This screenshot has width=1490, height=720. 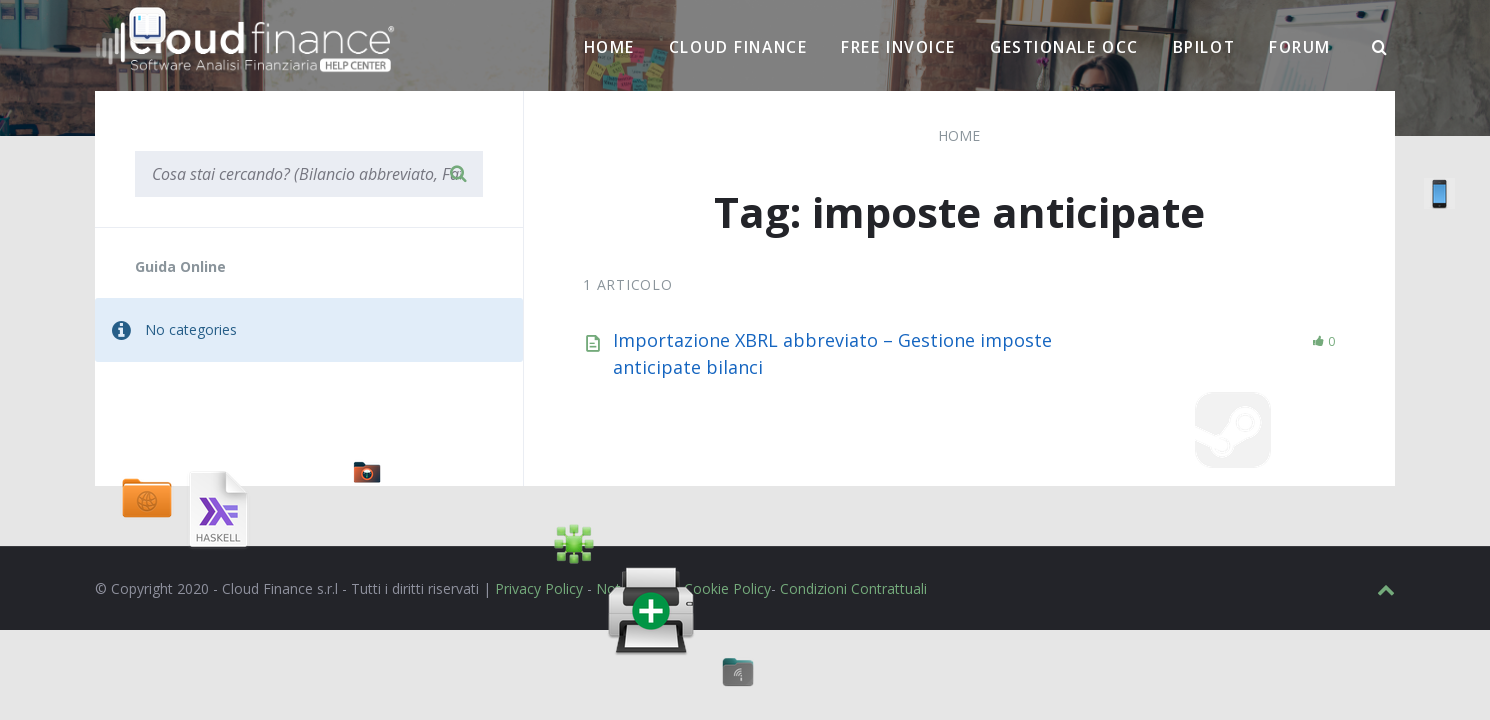 I want to click on open notes-up markdown note-taking app, so click(x=147, y=25).